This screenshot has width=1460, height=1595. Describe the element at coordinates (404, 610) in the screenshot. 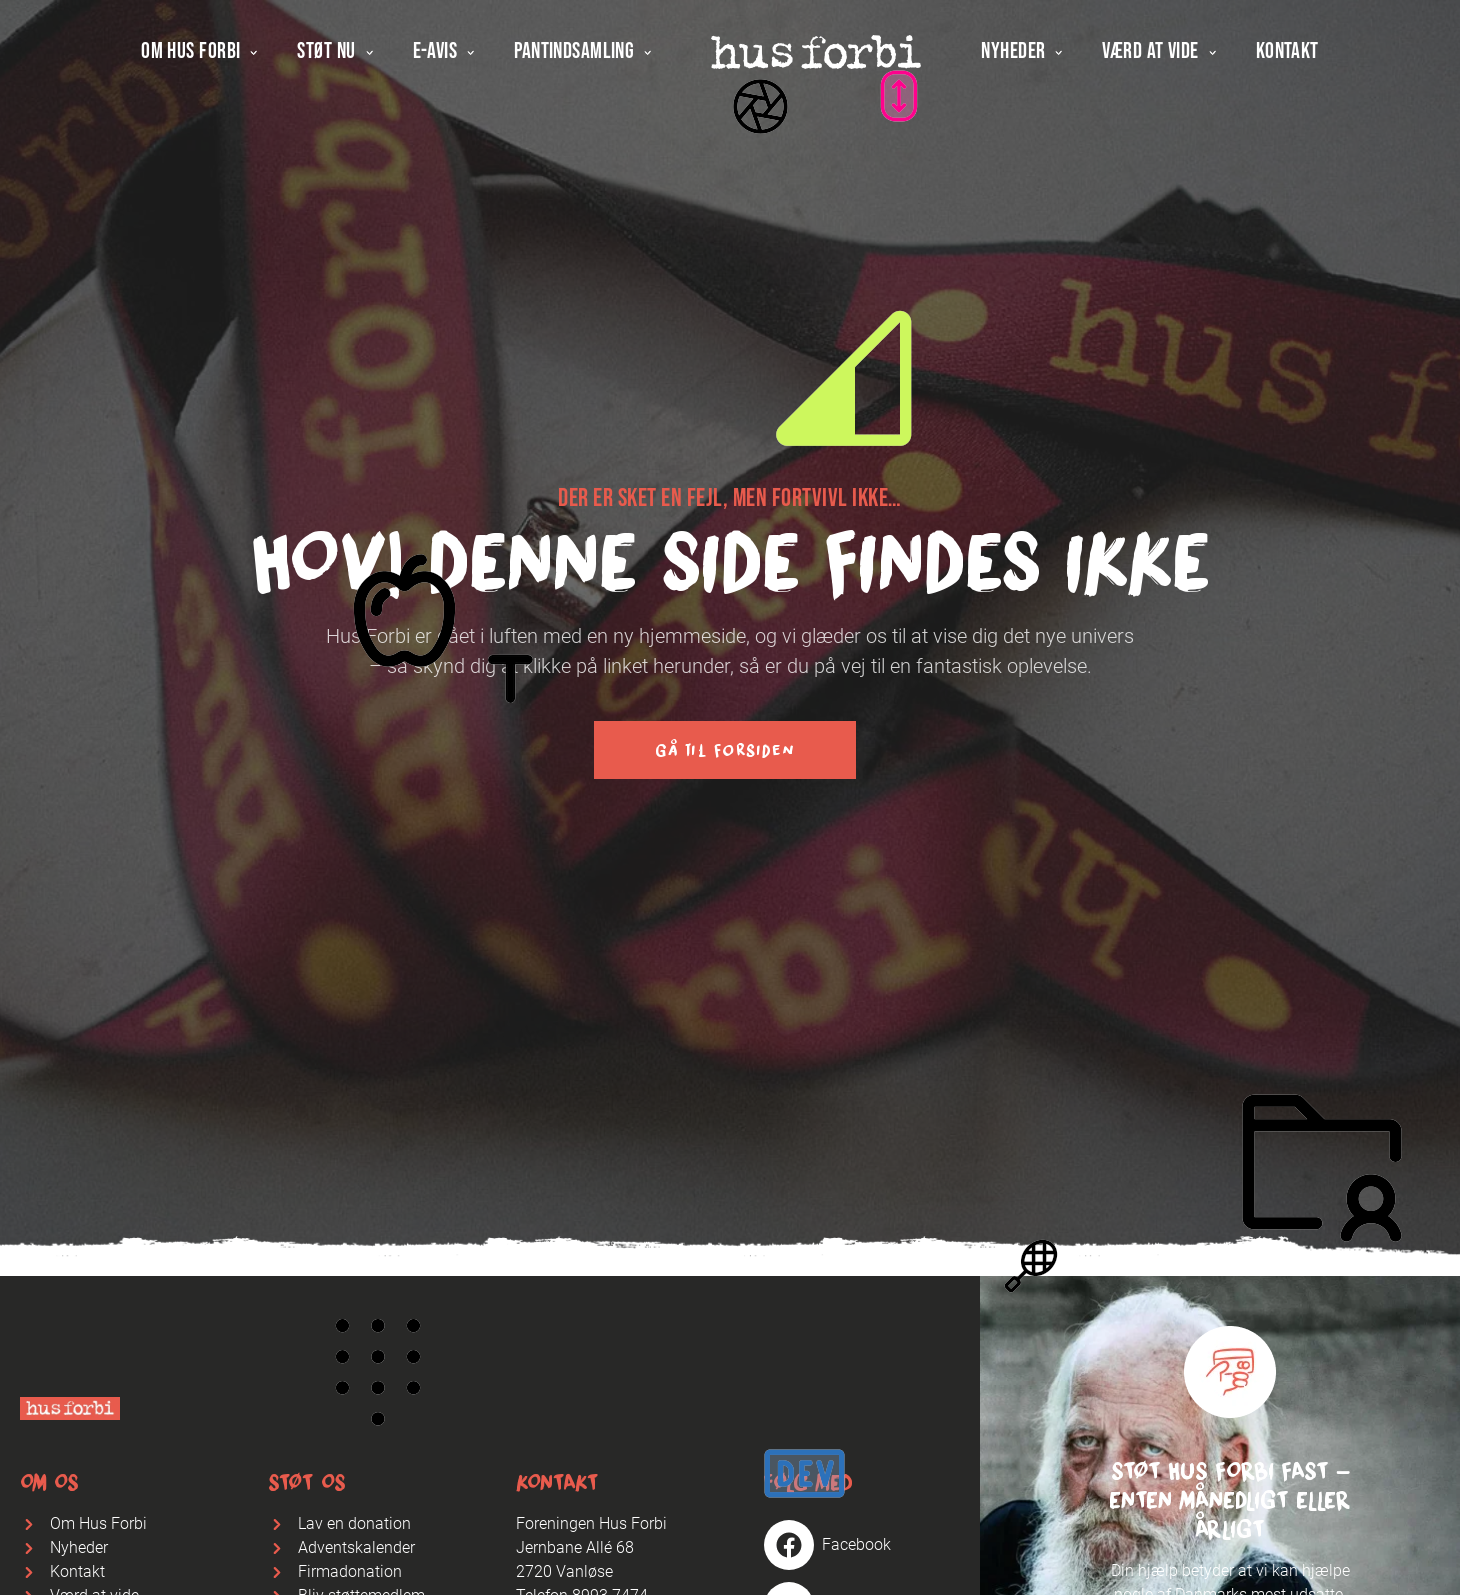

I see `access health or nutrition tracking features` at that location.